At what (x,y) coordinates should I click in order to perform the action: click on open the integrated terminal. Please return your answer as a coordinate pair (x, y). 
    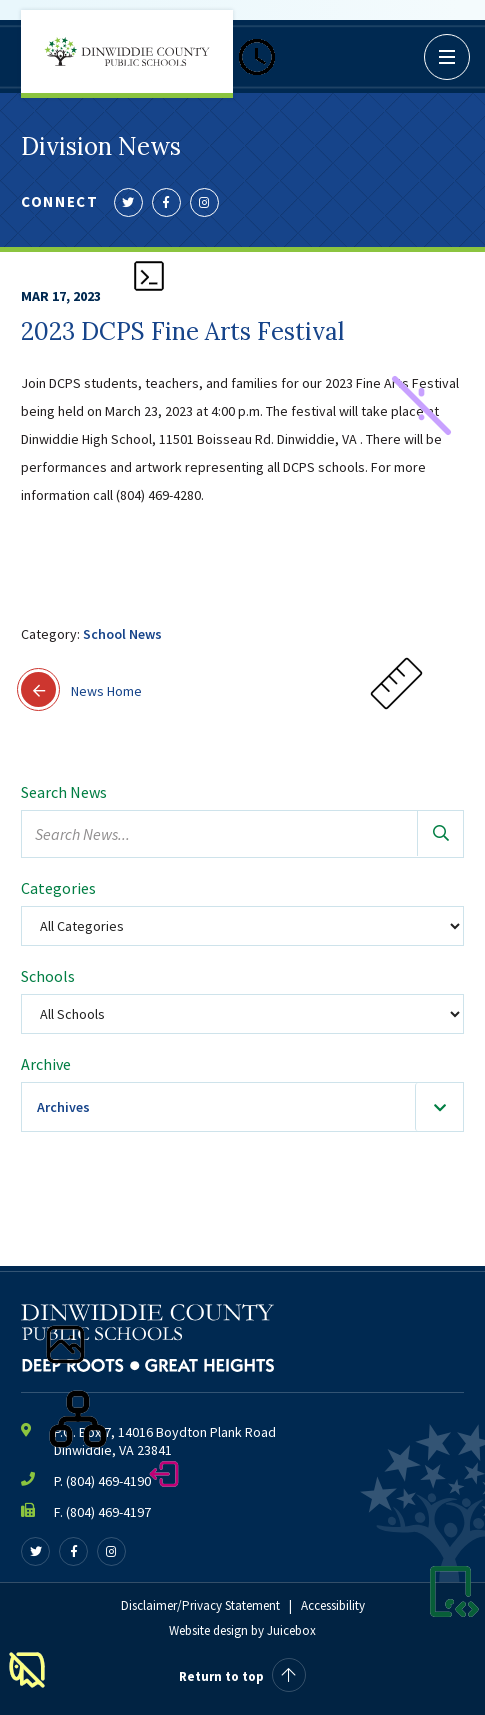
    Looking at the image, I should click on (149, 276).